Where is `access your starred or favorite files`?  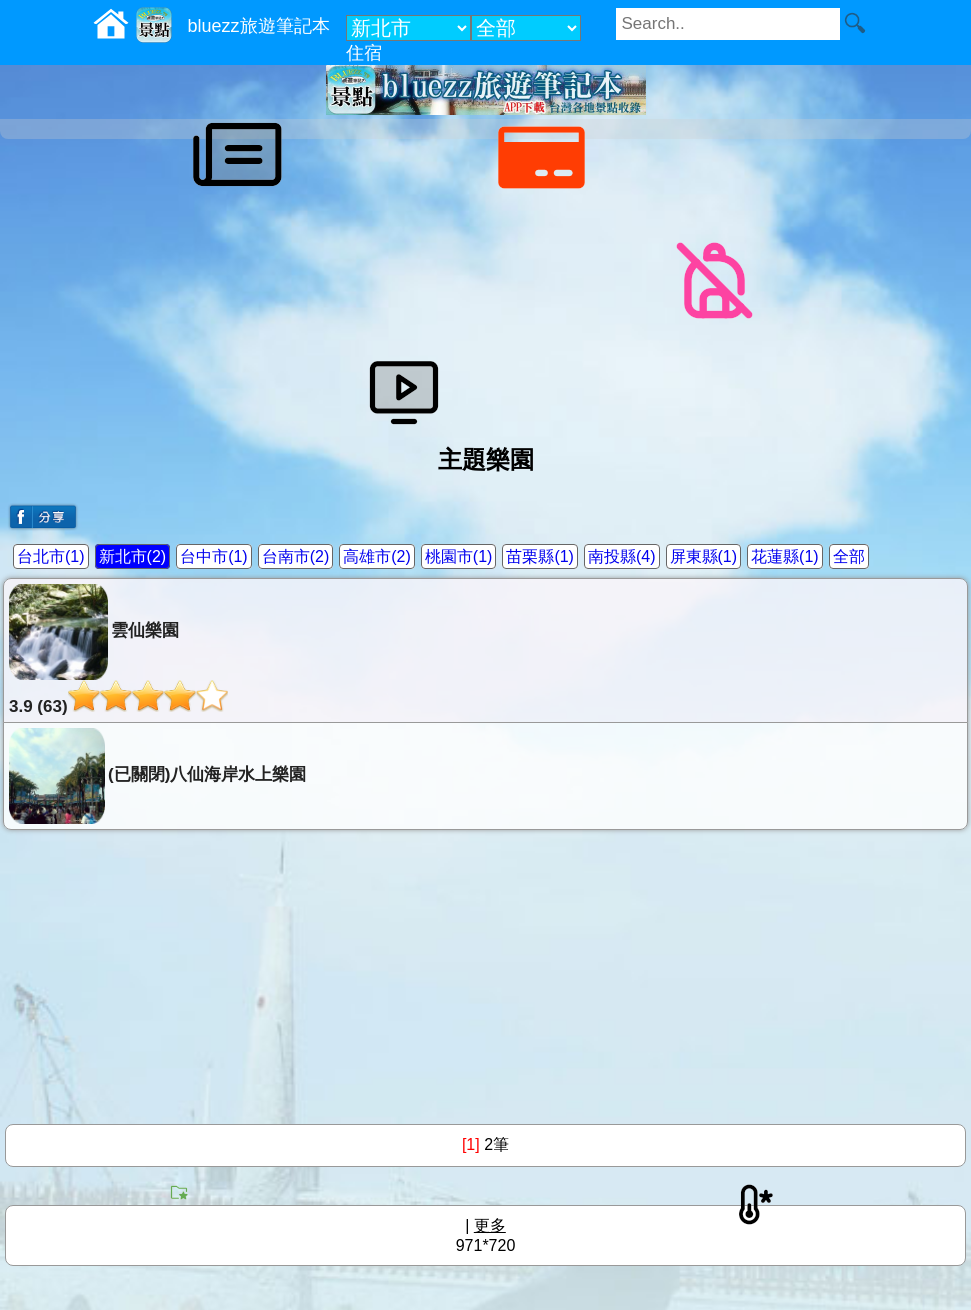 access your starred or favorite files is located at coordinates (179, 1192).